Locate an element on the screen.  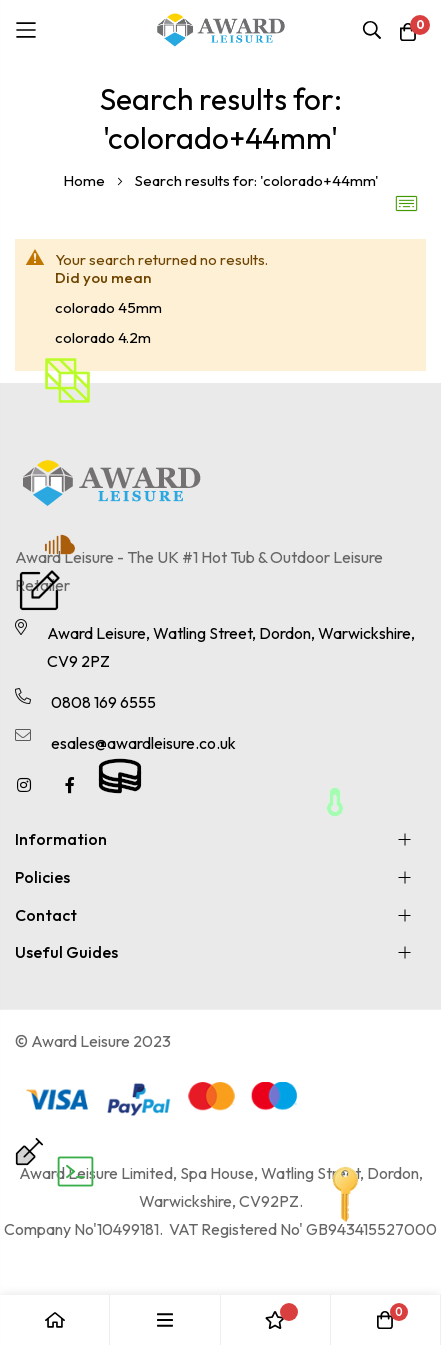
open on-screen keyboard is located at coordinates (406, 203).